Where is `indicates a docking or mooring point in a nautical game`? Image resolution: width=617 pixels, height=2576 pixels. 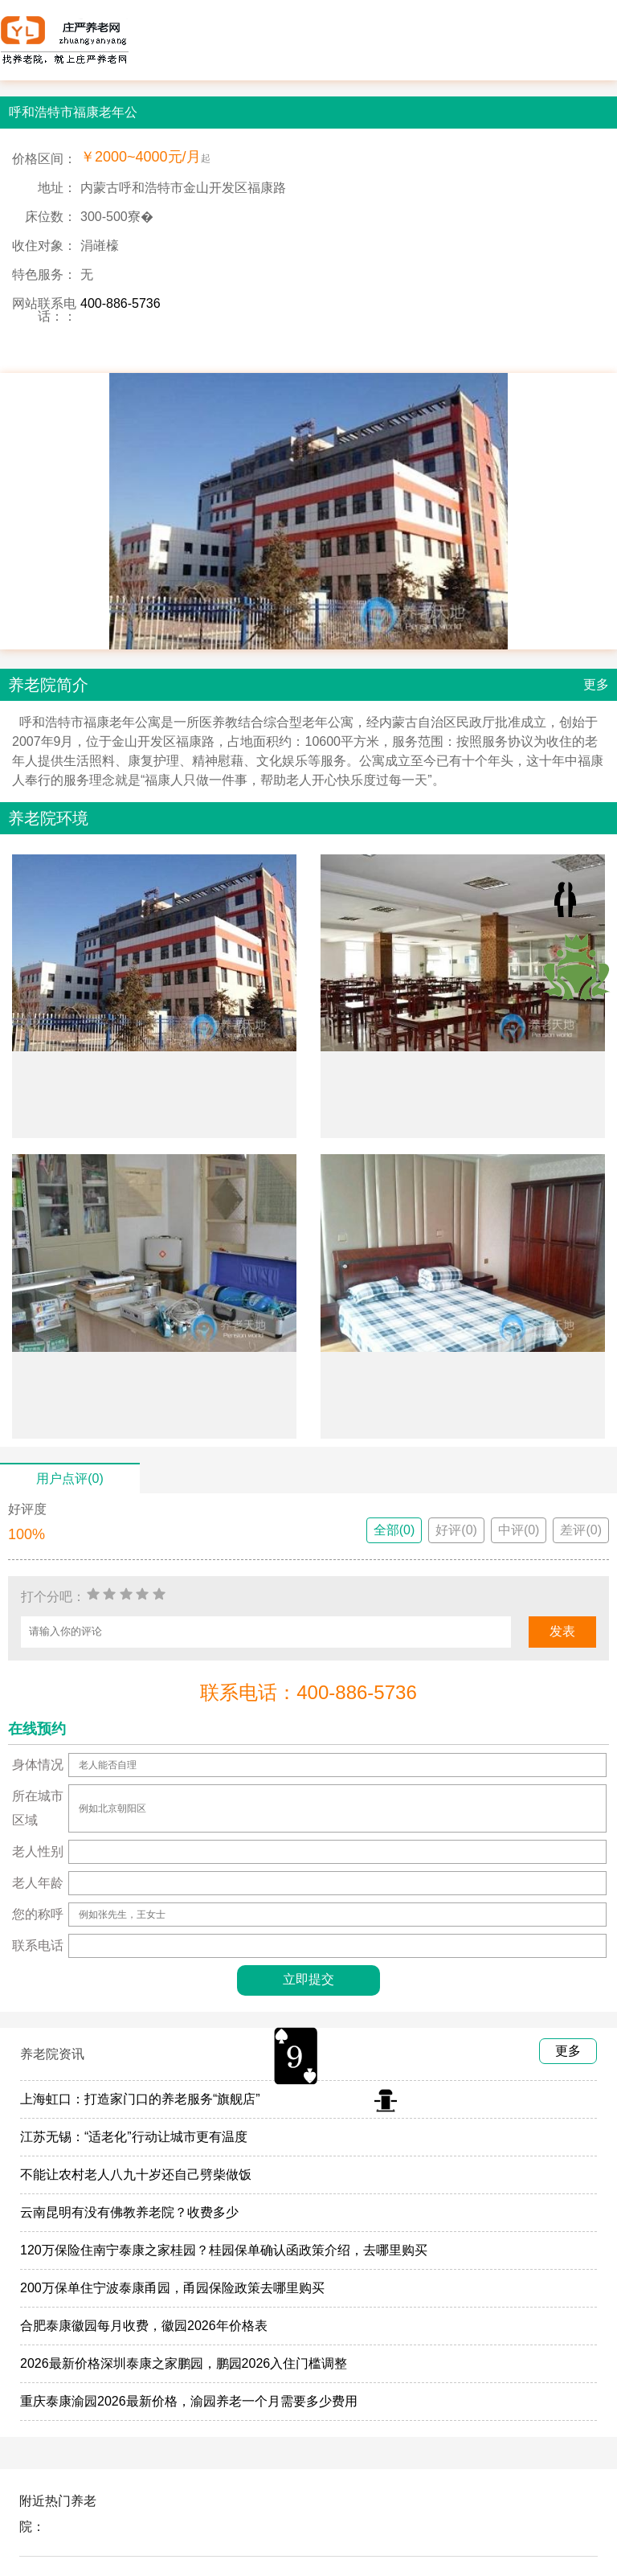
indicates a docking or mooring point in a nautical game is located at coordinates (386, 2100).